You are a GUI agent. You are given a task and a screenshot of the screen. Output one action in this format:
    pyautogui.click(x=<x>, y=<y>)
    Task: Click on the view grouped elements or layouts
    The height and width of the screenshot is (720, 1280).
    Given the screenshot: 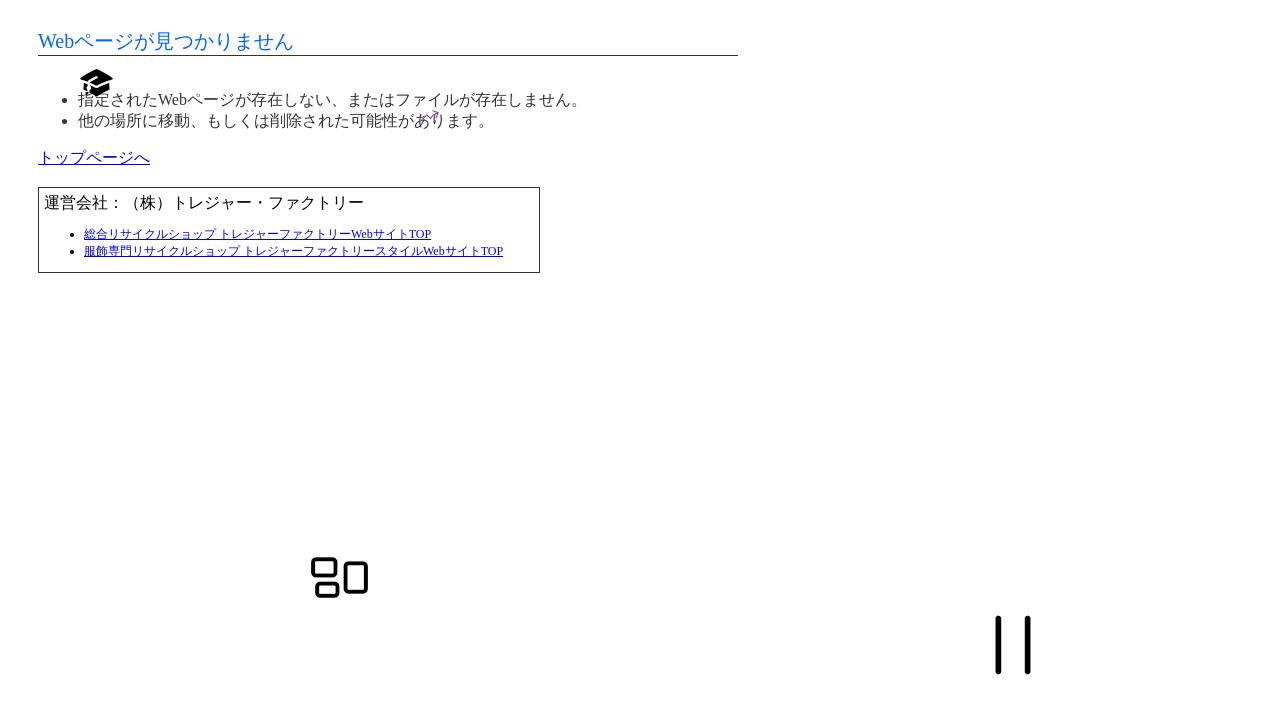 What is the action you would take?
    pyautogui.click(x=339, y=575)
    